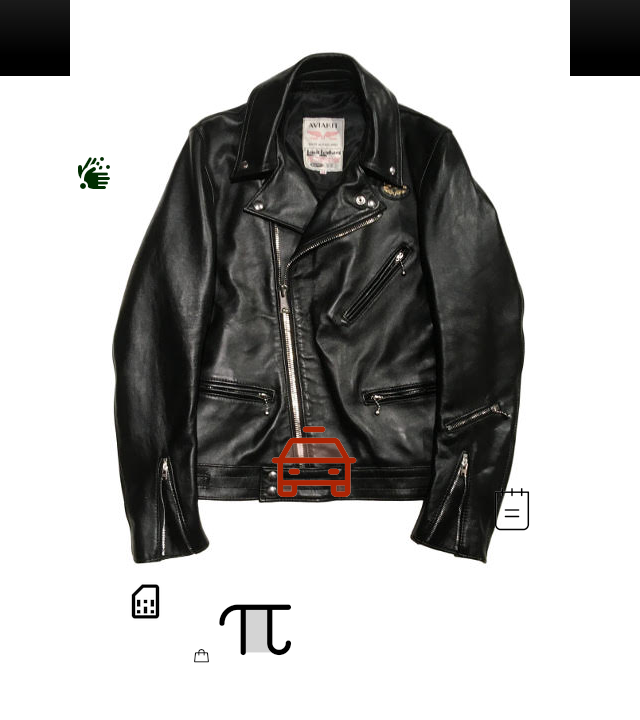  I want to click on indicates police or emergency services nearby, so click(314, 466).